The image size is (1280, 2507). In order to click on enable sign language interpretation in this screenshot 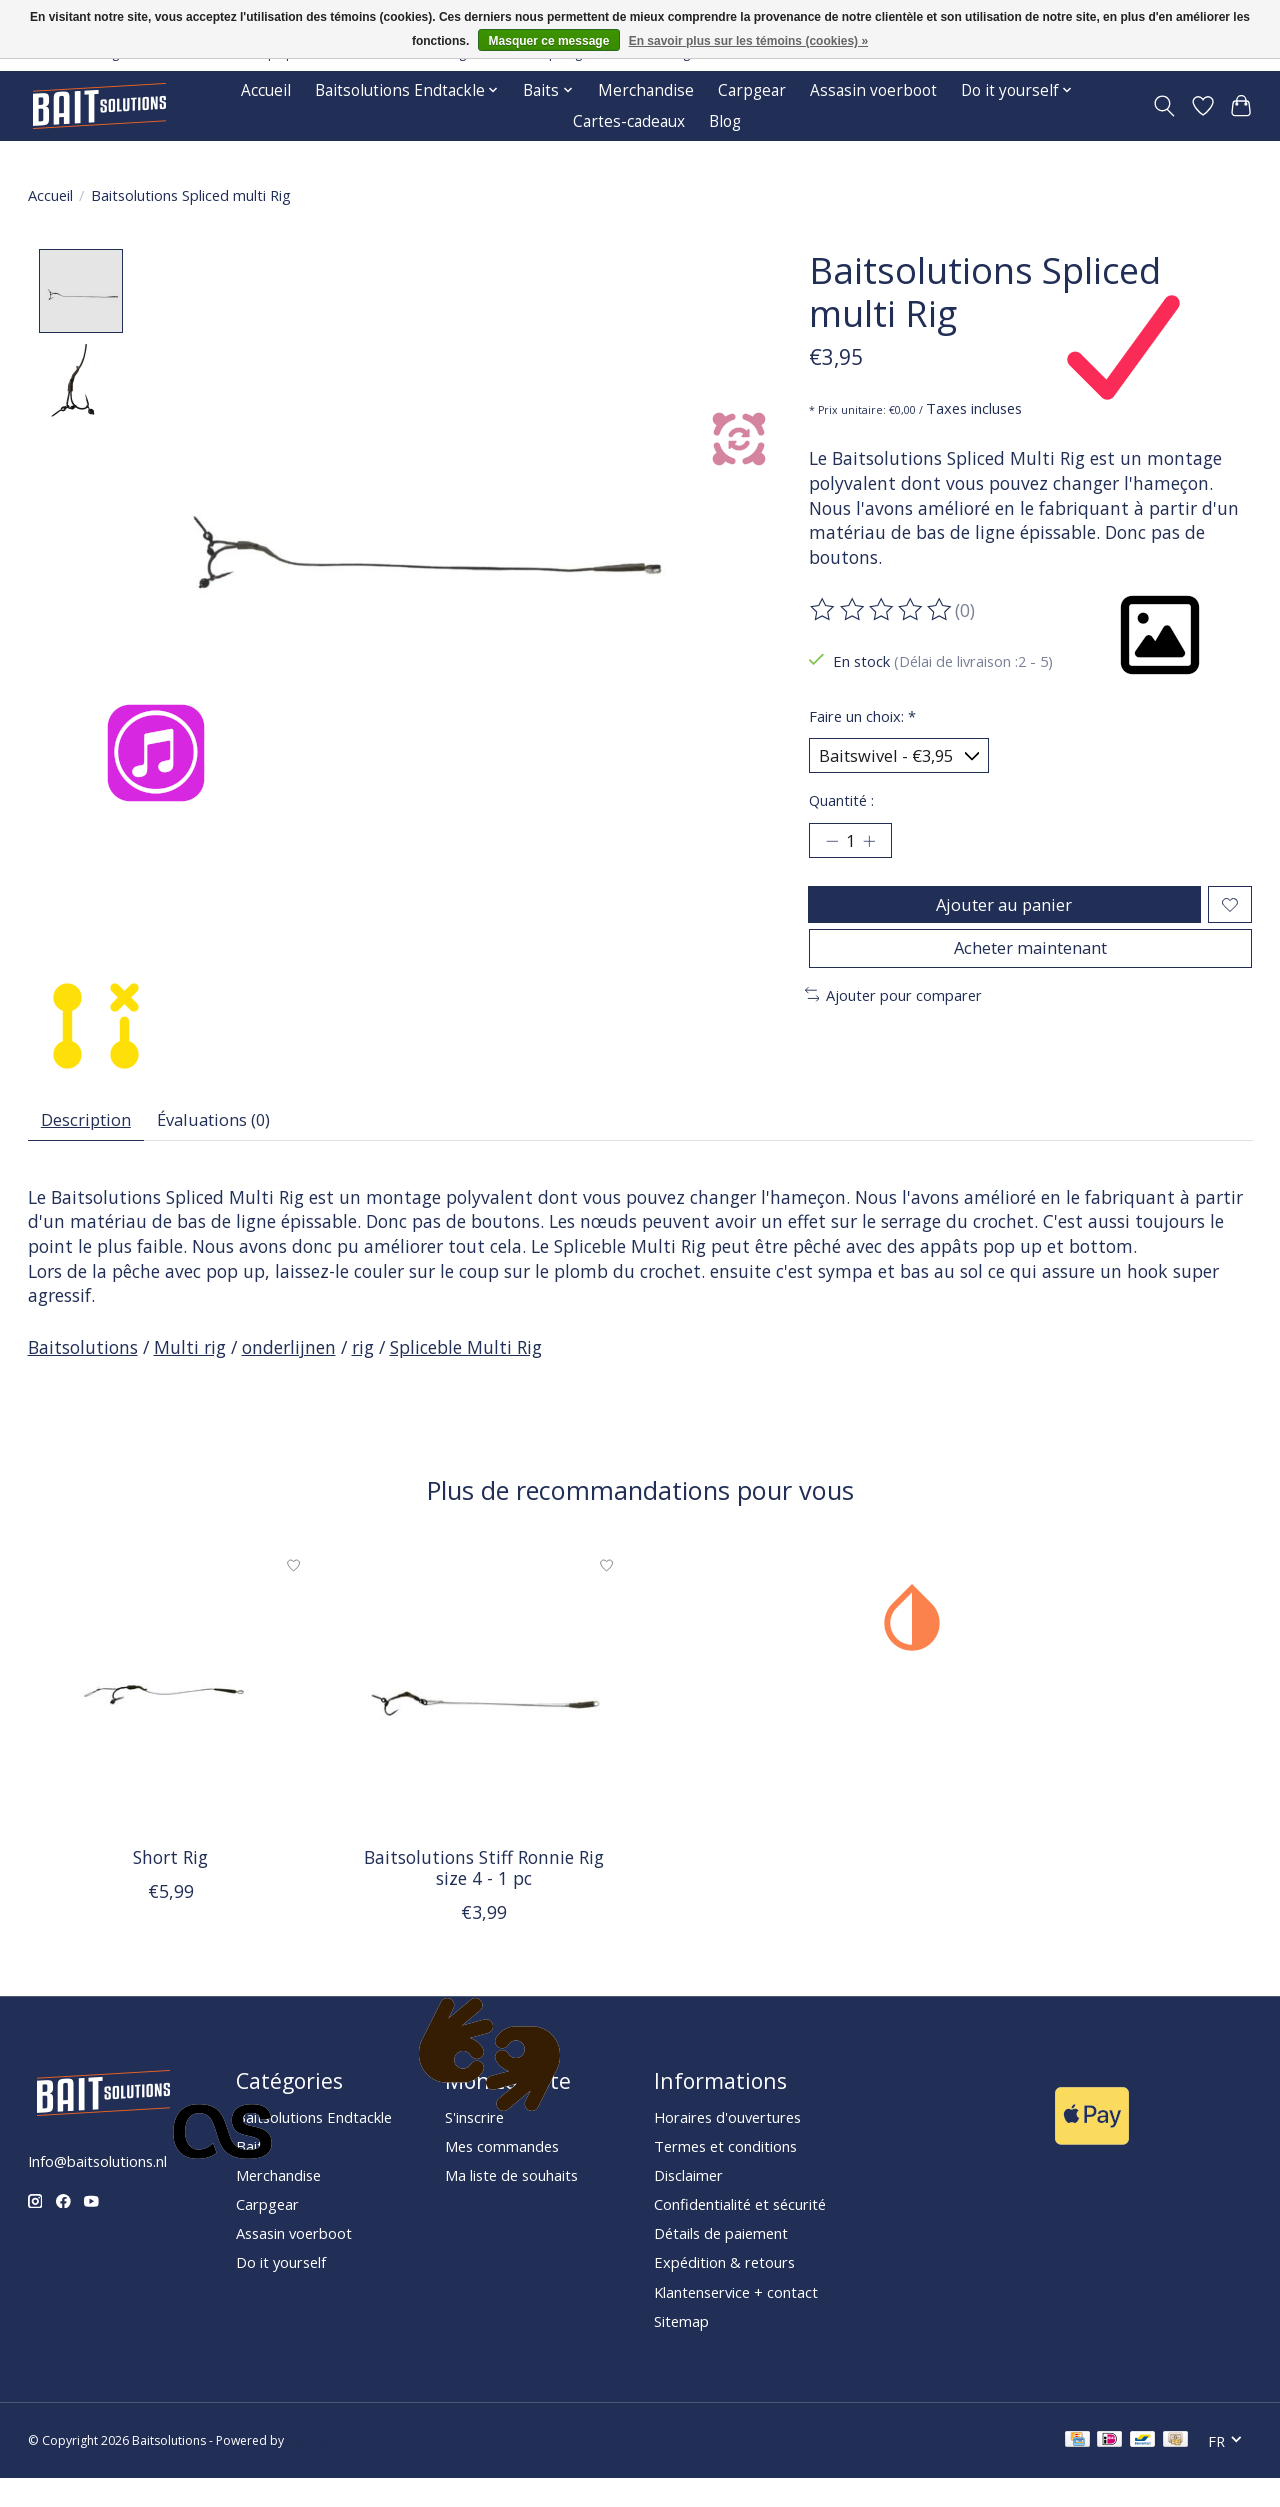, I will do `click(489, 2054)`.